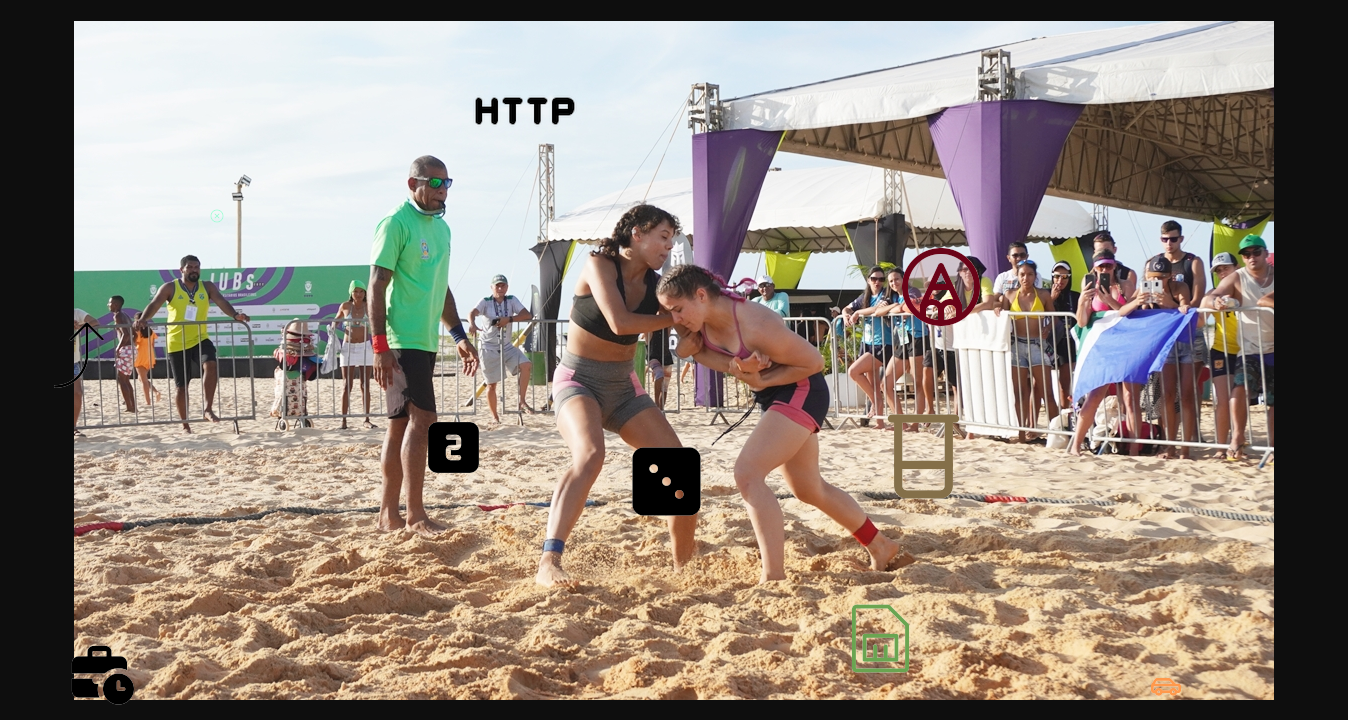  I want to click on indicates a web link or URL, so click(525, 111).